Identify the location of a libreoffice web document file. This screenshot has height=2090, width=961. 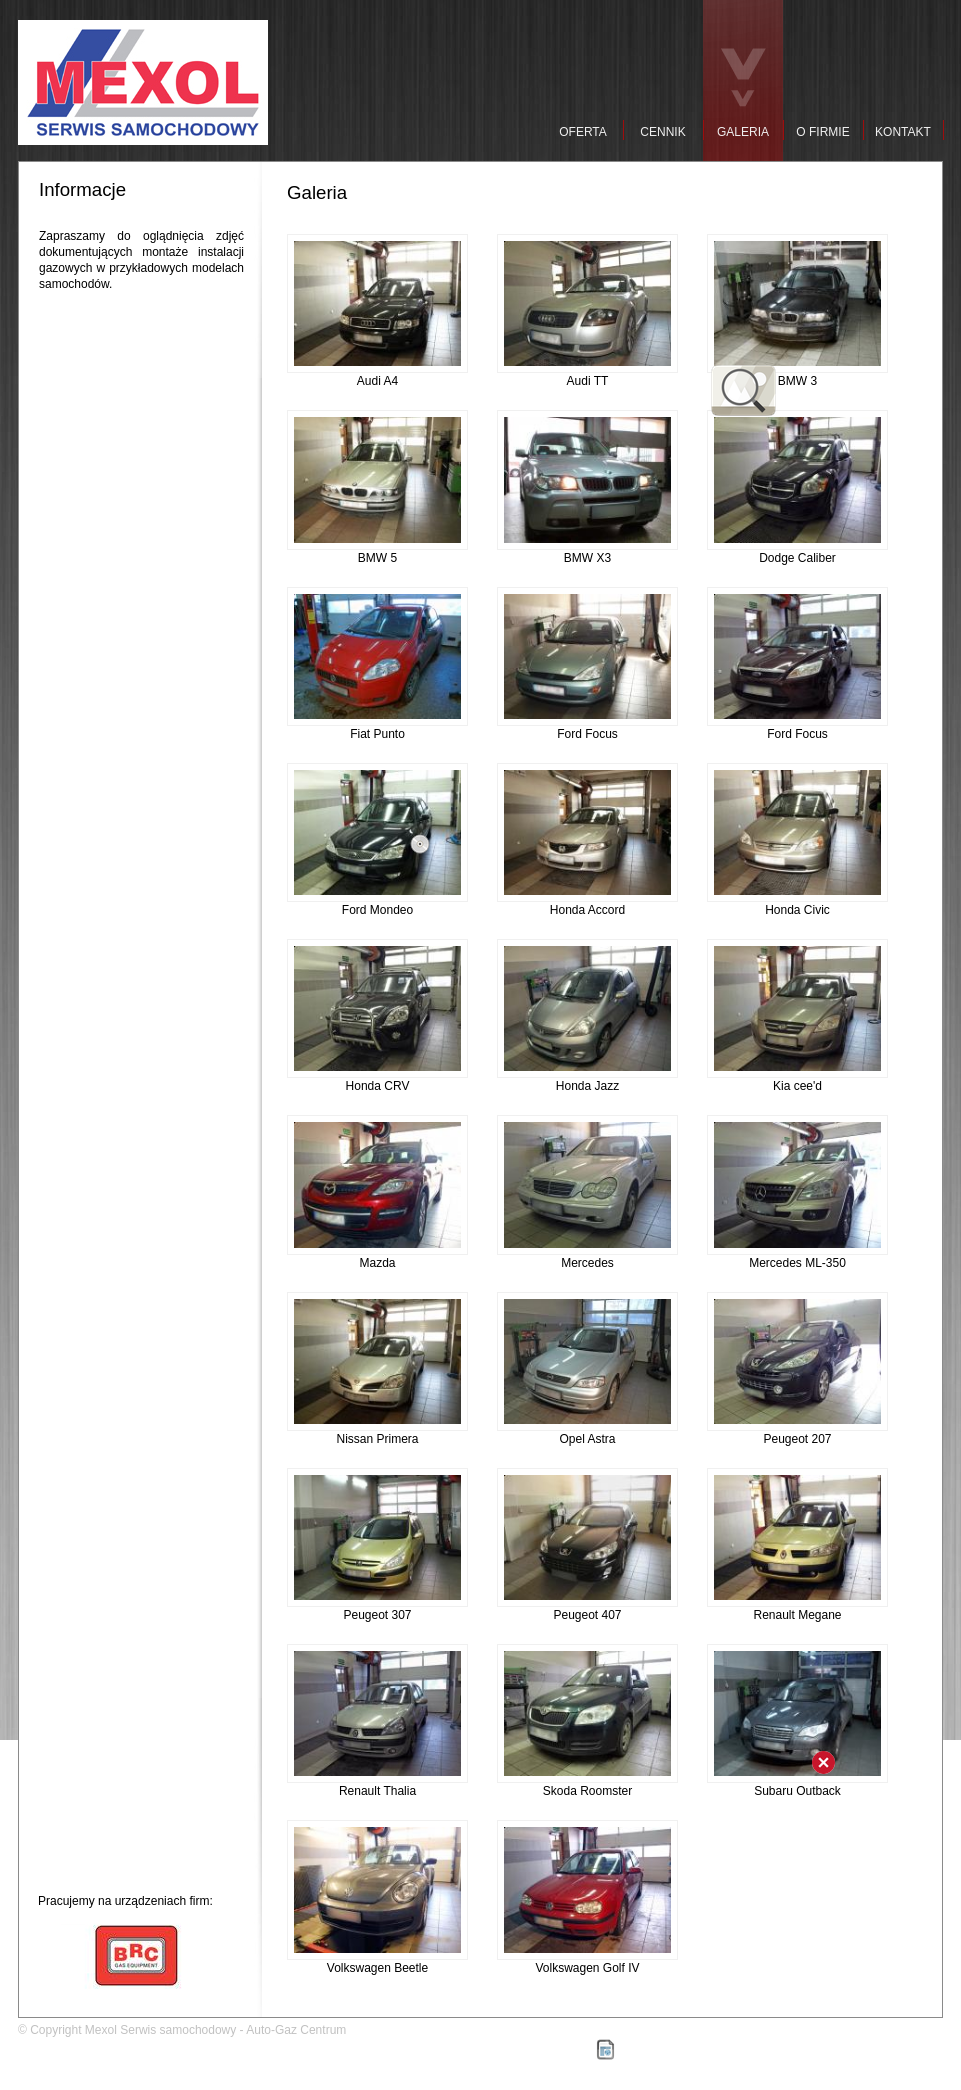
(605, 2049).